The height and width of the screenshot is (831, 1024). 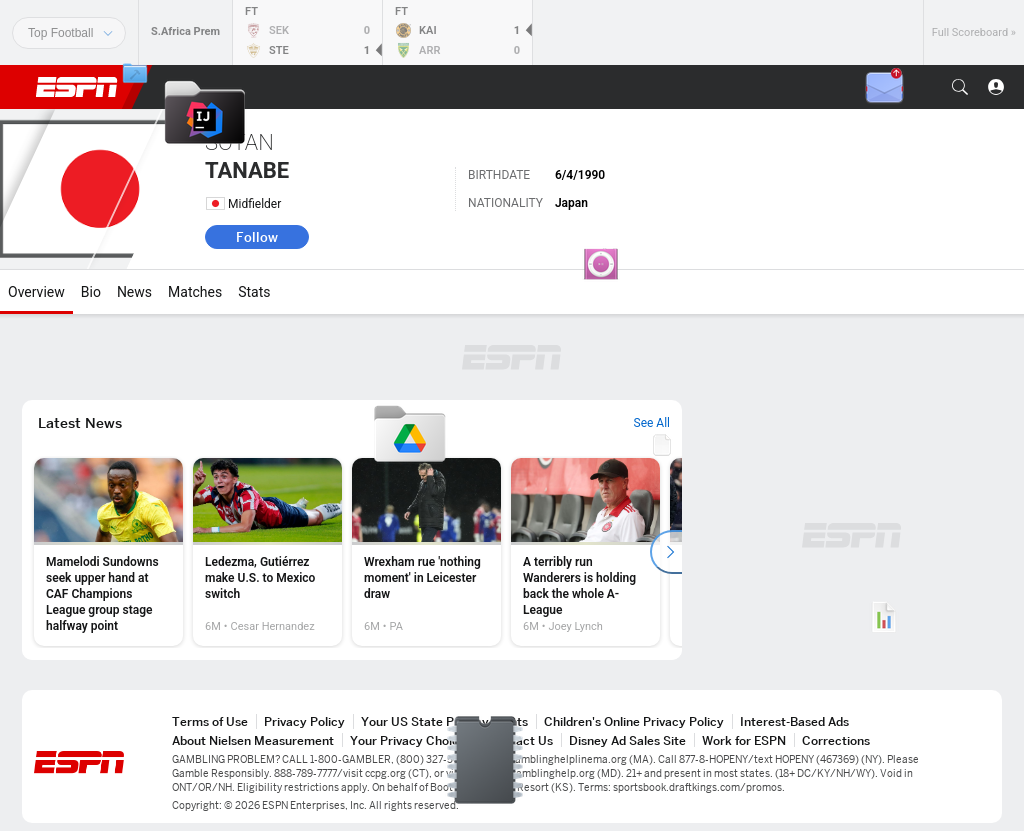 What do you see at coordinates (601, 264) in the screenshot?
I see `iPod shuffle device connected` at bounding box center [601, 264].